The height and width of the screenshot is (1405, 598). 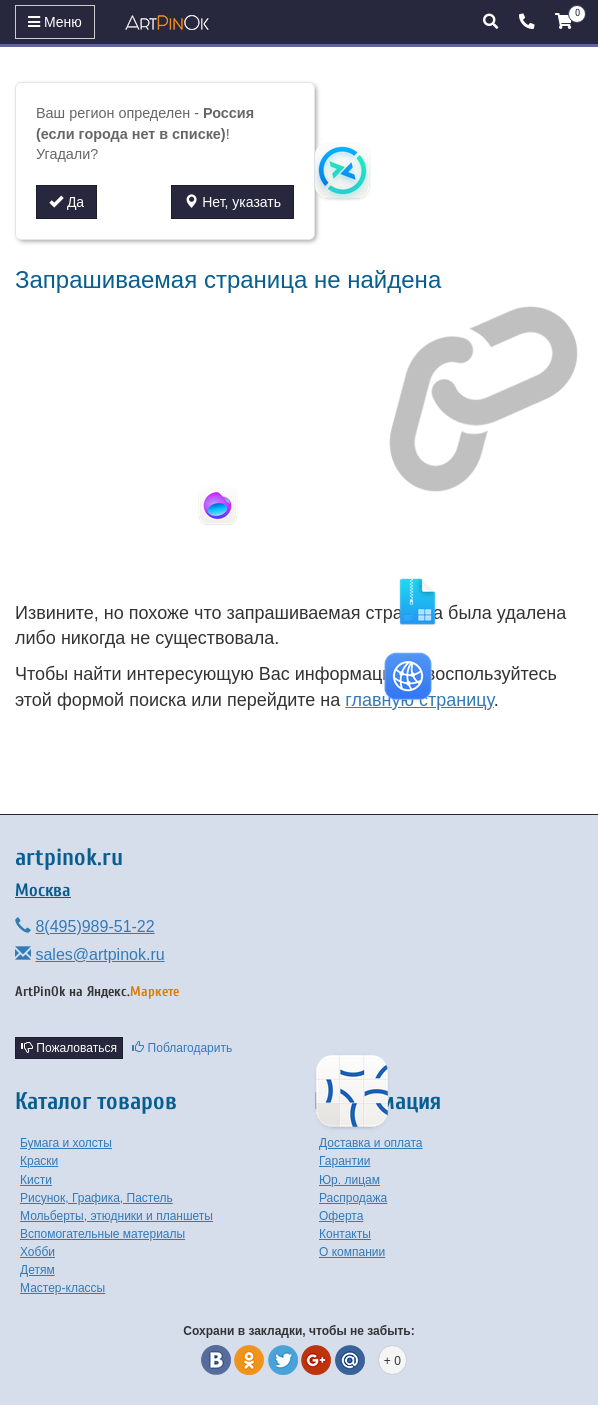 What do you see at coordinates (352, 1091) in the screenshot?
I see `launch gnome taquin sliding puzzle game` at bounding box center [352, 1091].